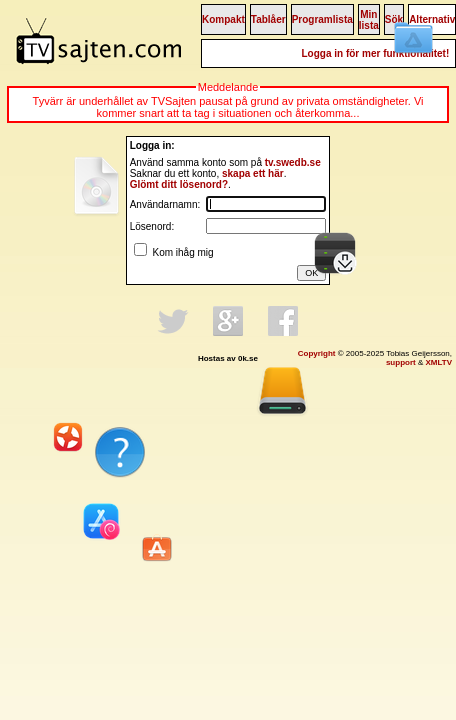 This screenshot has height=720, width=456. Describe the element at coordinates (282, 390) in the screenshot. I see `external USB hard drive connected` at that location.